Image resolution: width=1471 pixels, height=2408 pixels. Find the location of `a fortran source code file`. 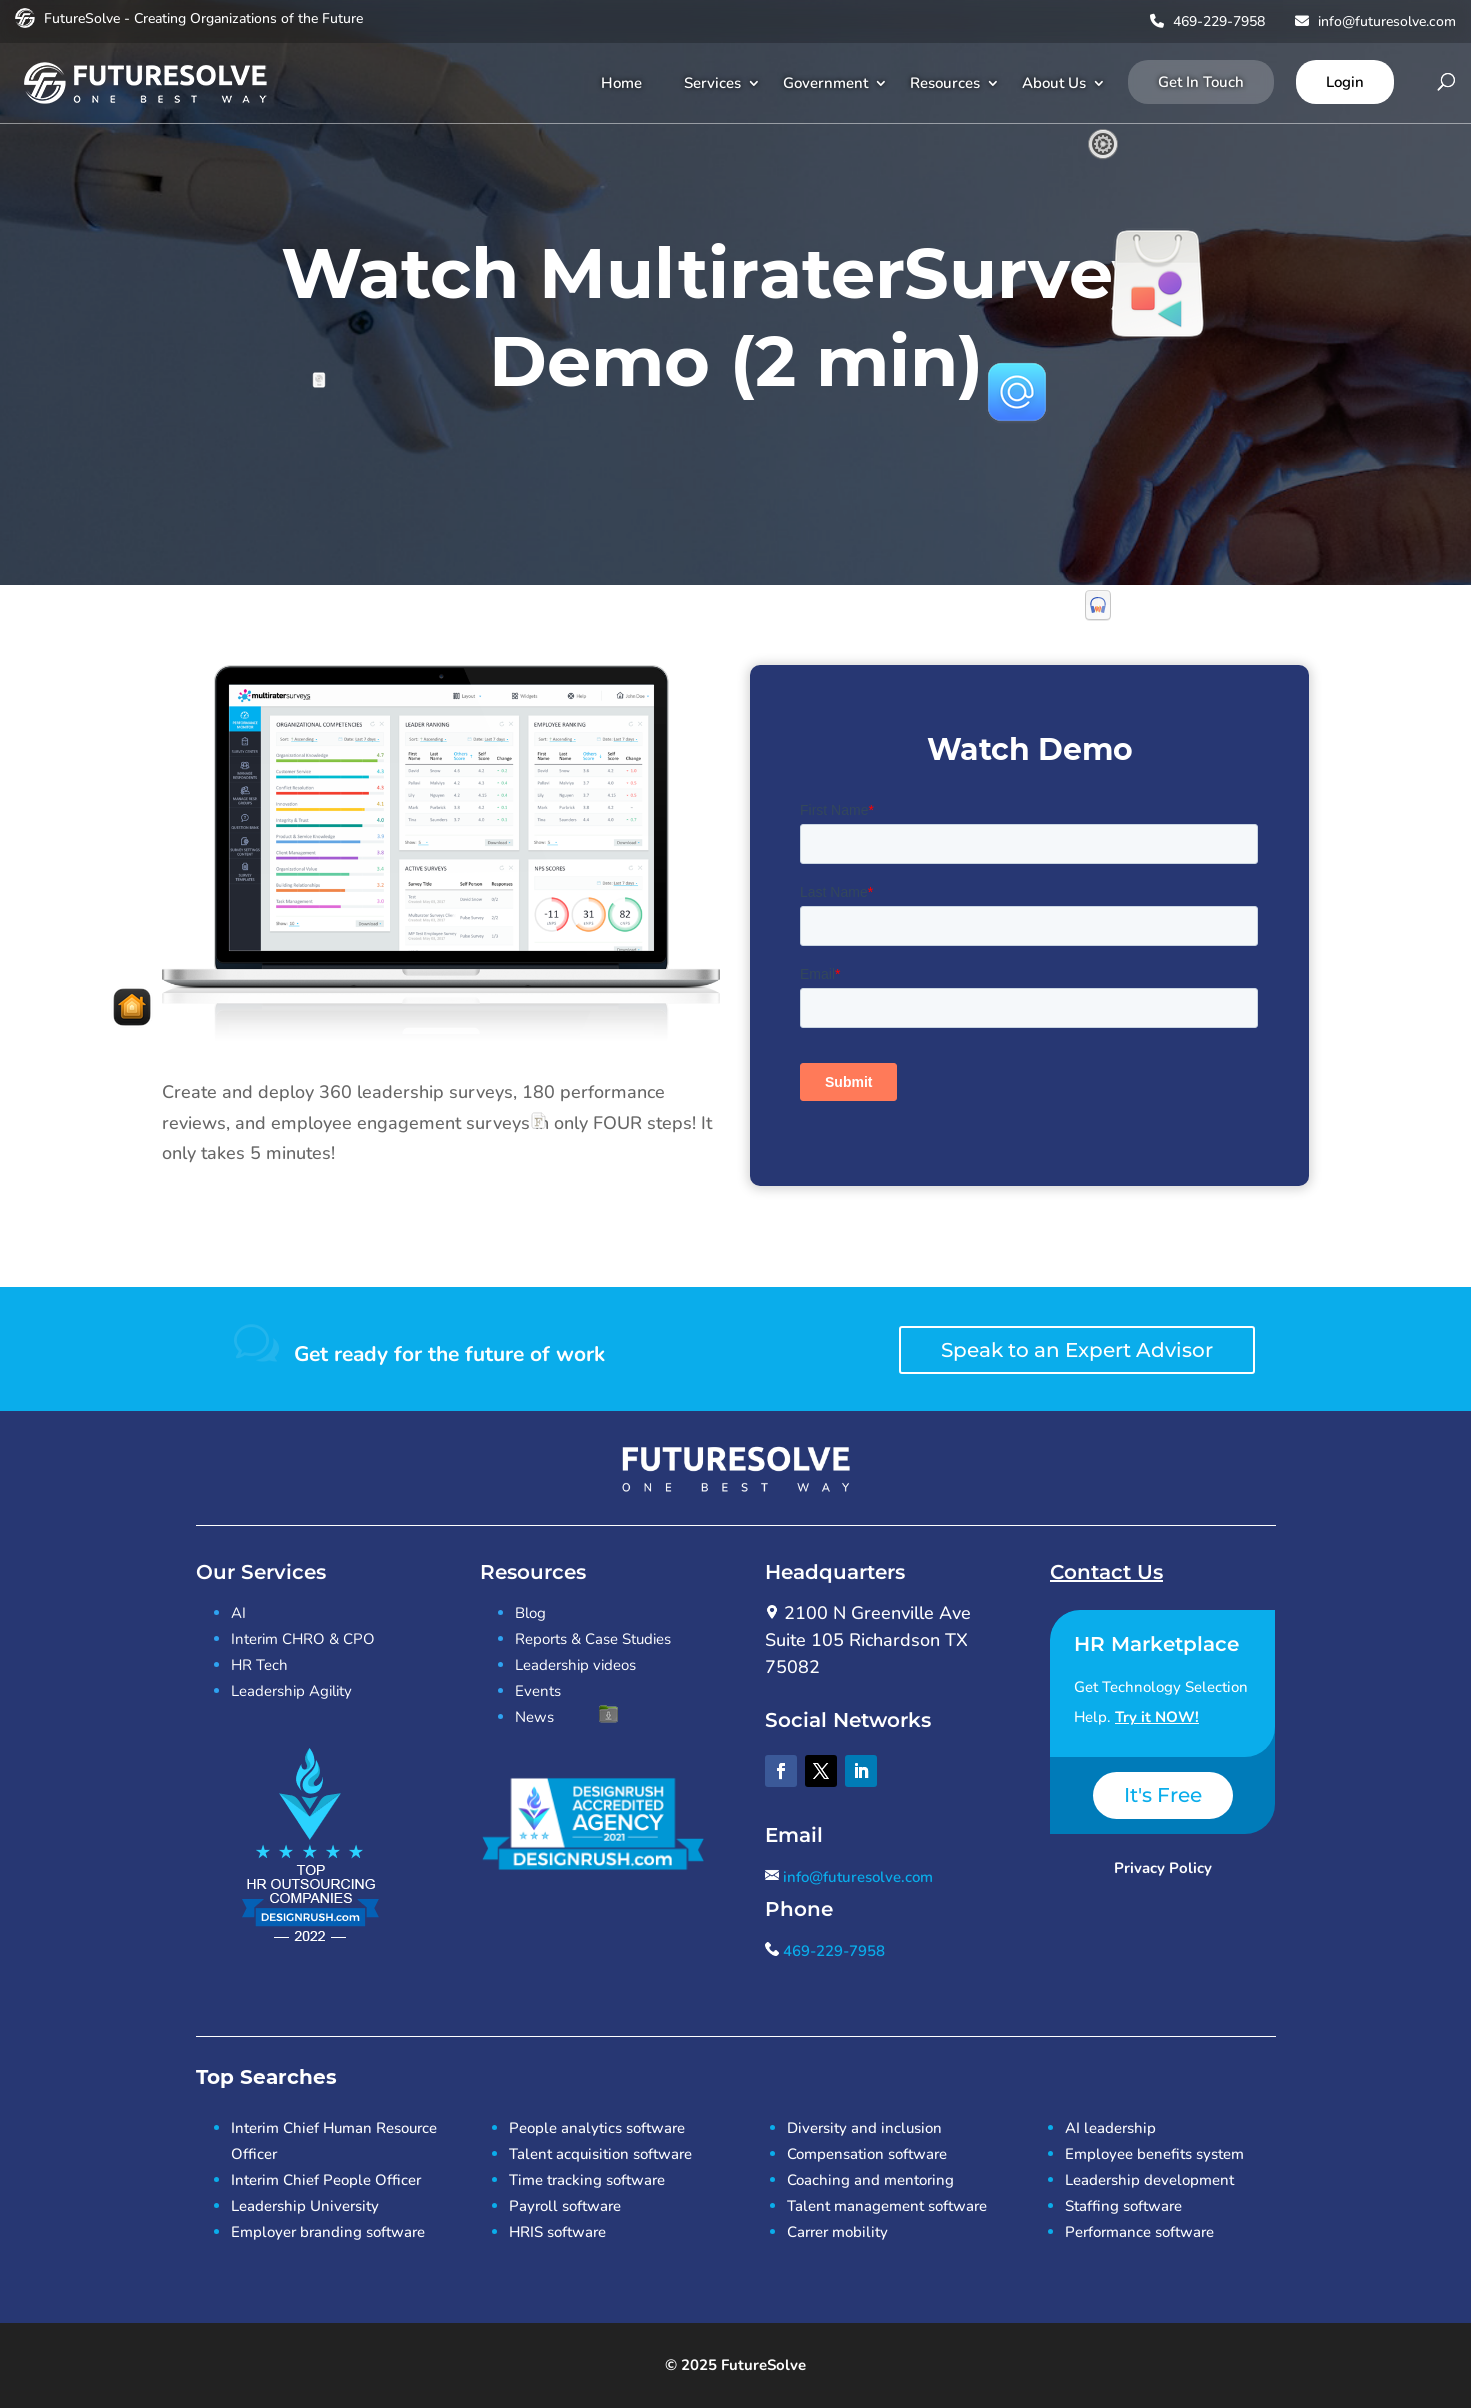

a fortran source code file is located at coordinates (538, 1120).